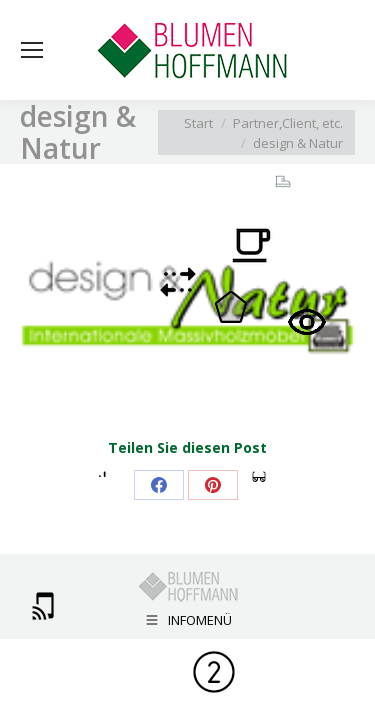 The image size is (375, 720). Describe the element at coordinates (307, 322) in the screenshot. I see `toggle password visibility` at that location.